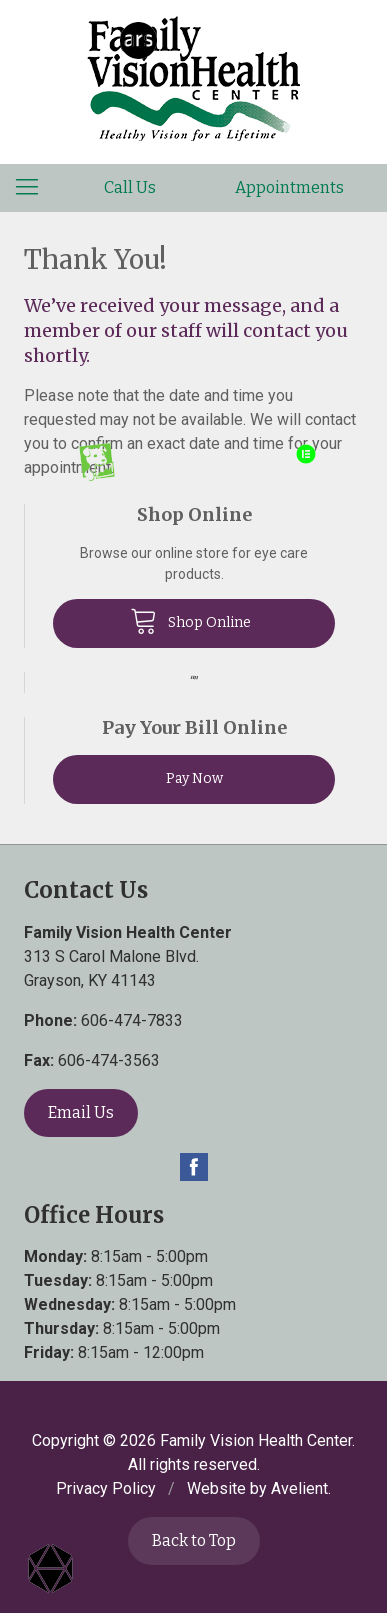 Image resolution: width=387 pixels, height=1613 pixels. I want to click on elementor website builder logo, so click(306, 454).